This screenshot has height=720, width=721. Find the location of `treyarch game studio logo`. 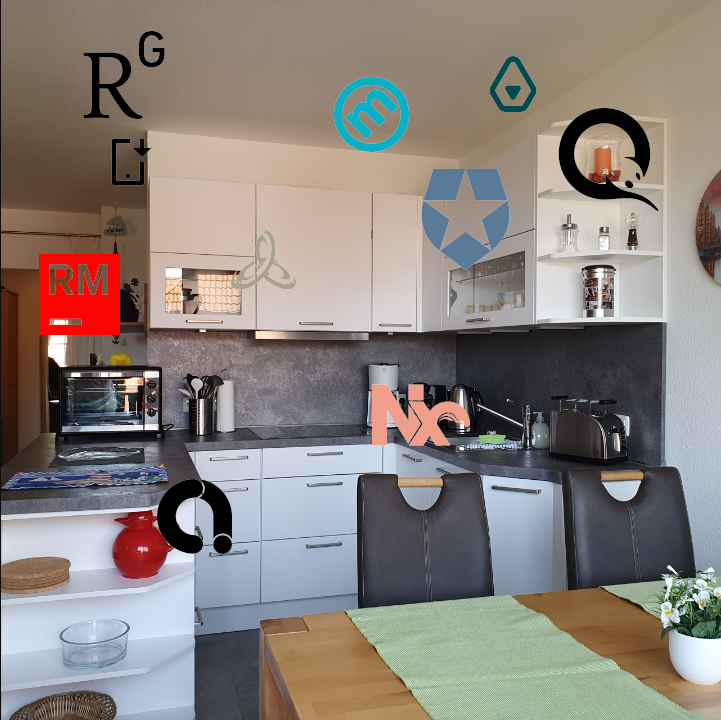

treyarch game studio logo is located at coordinates (263, 259).